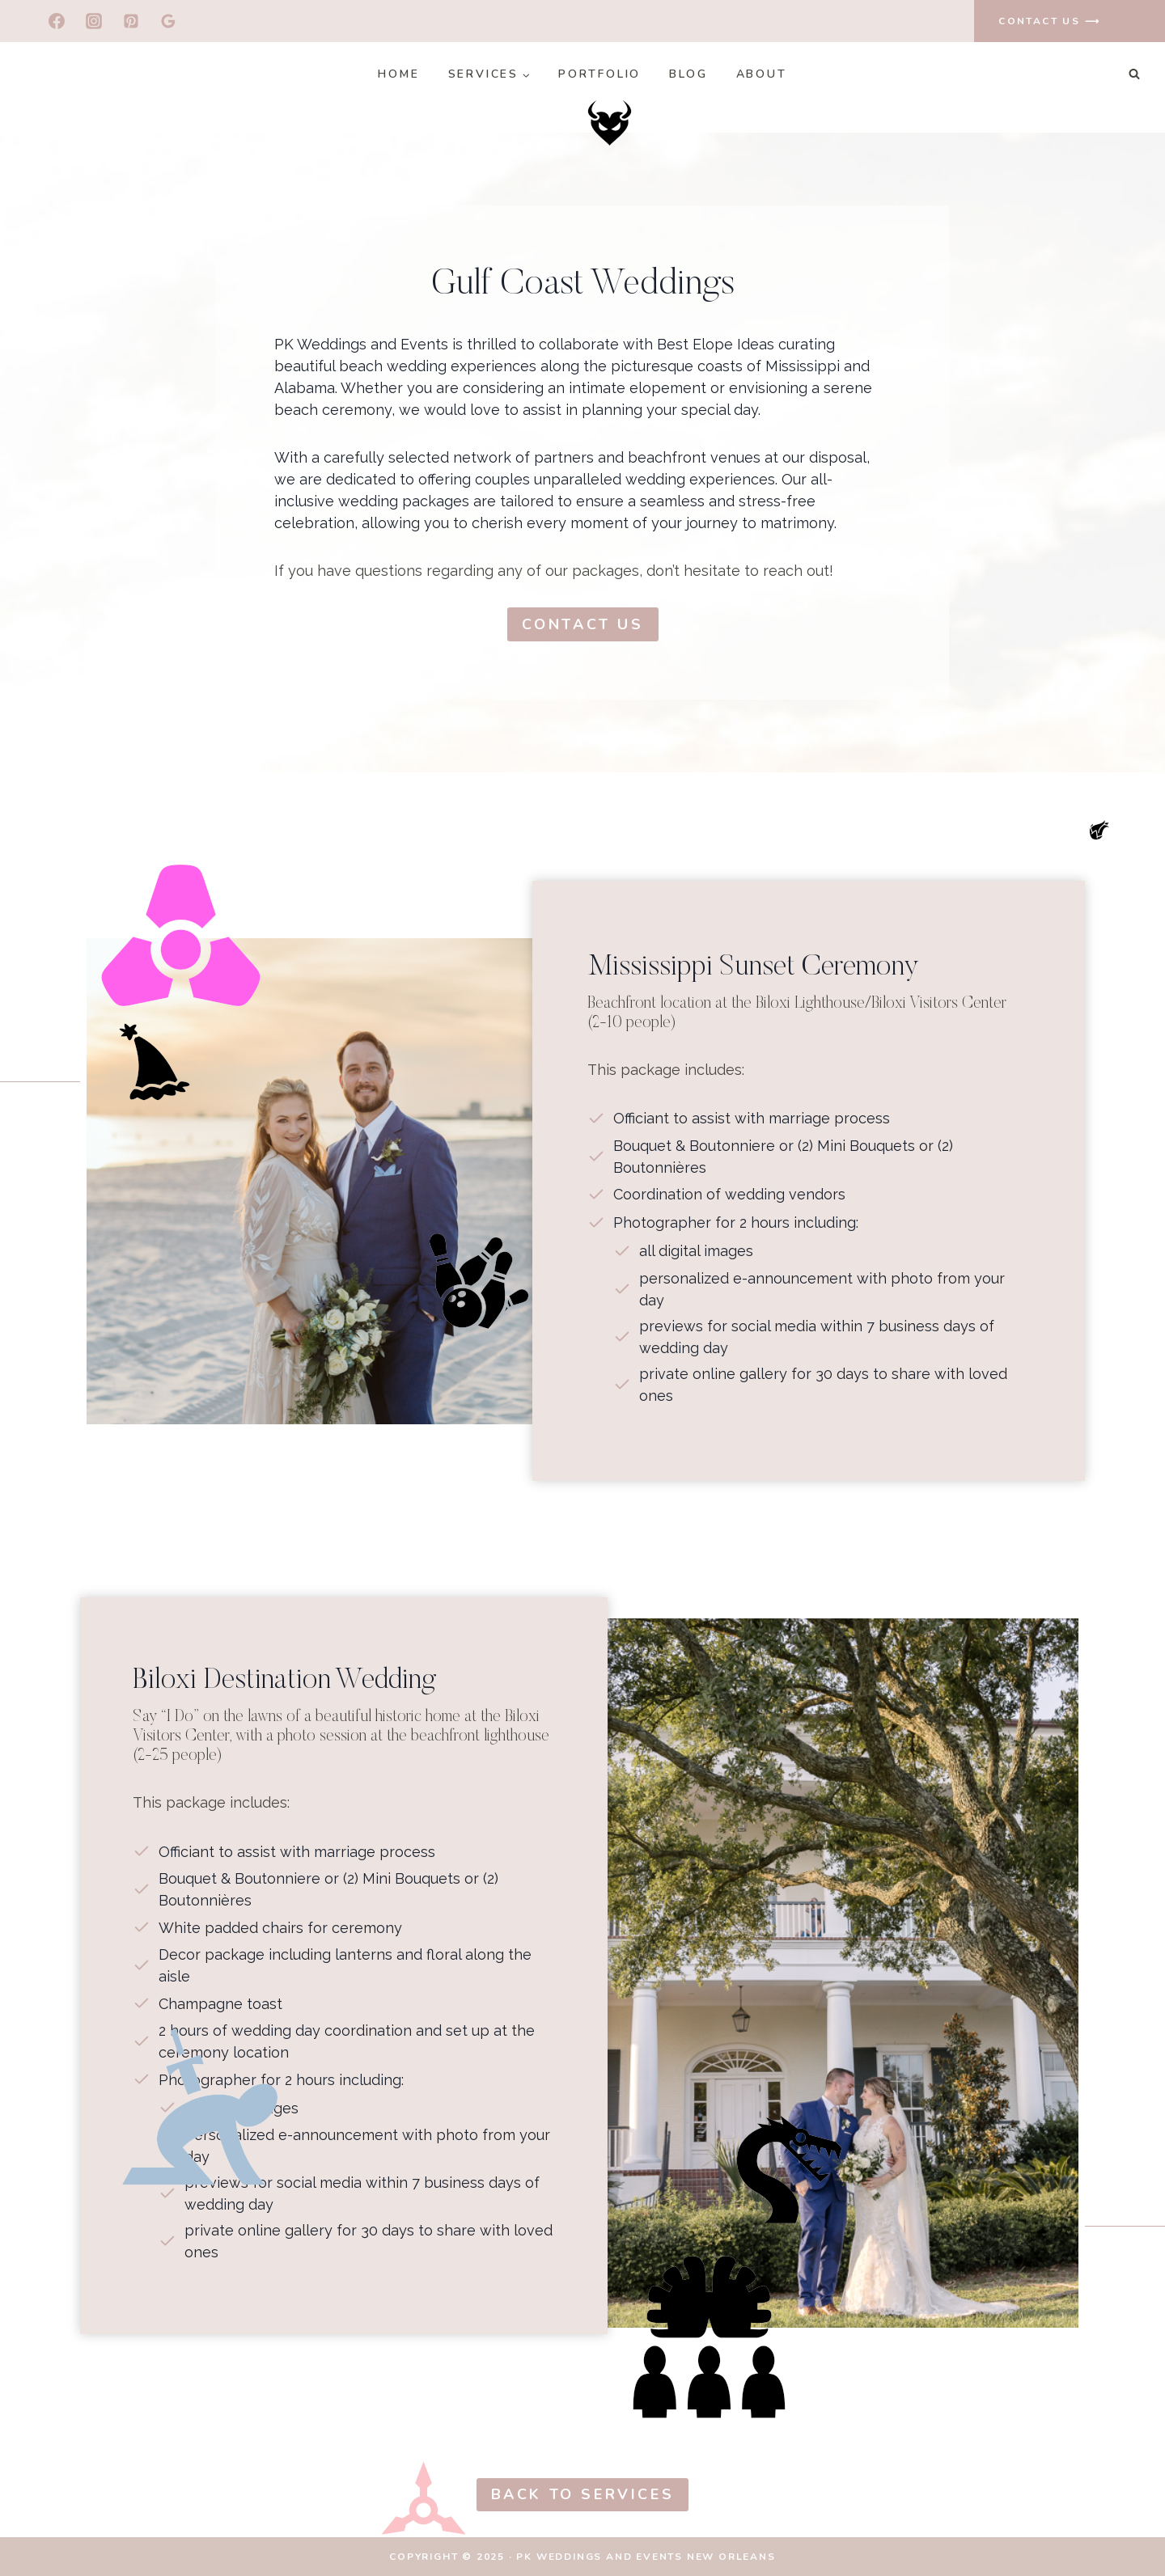  Describe the element at coordinates (609, 122) in the screenshot. I see `indicates a villain or antagonist character with romantic themes` at that location.